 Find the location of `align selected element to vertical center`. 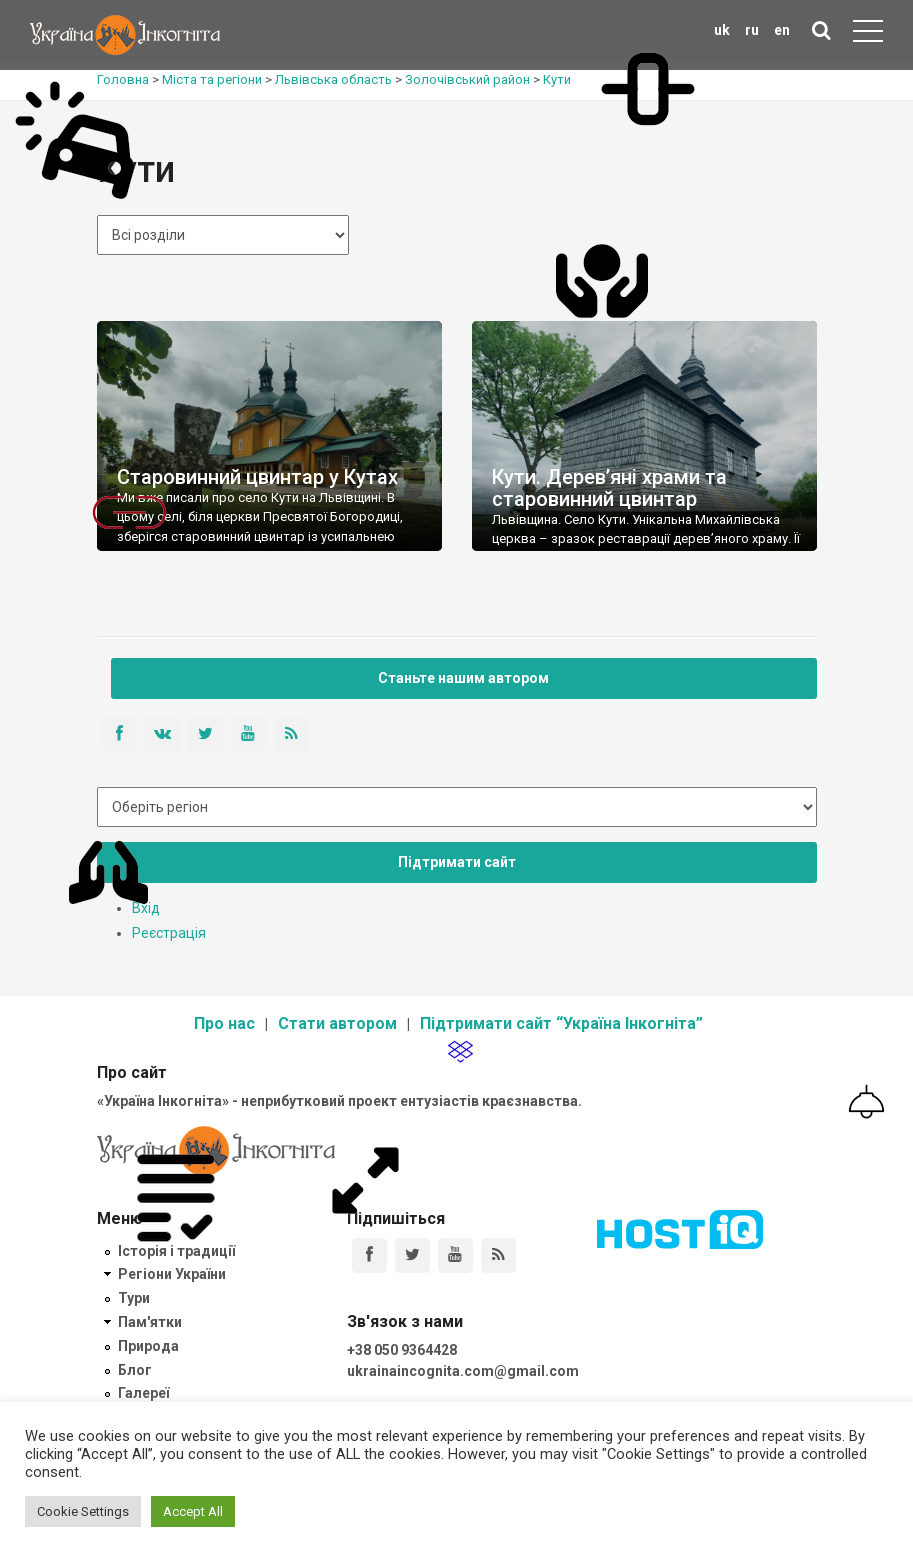

align selected element to vertical center is located at coordinates (648, 89).